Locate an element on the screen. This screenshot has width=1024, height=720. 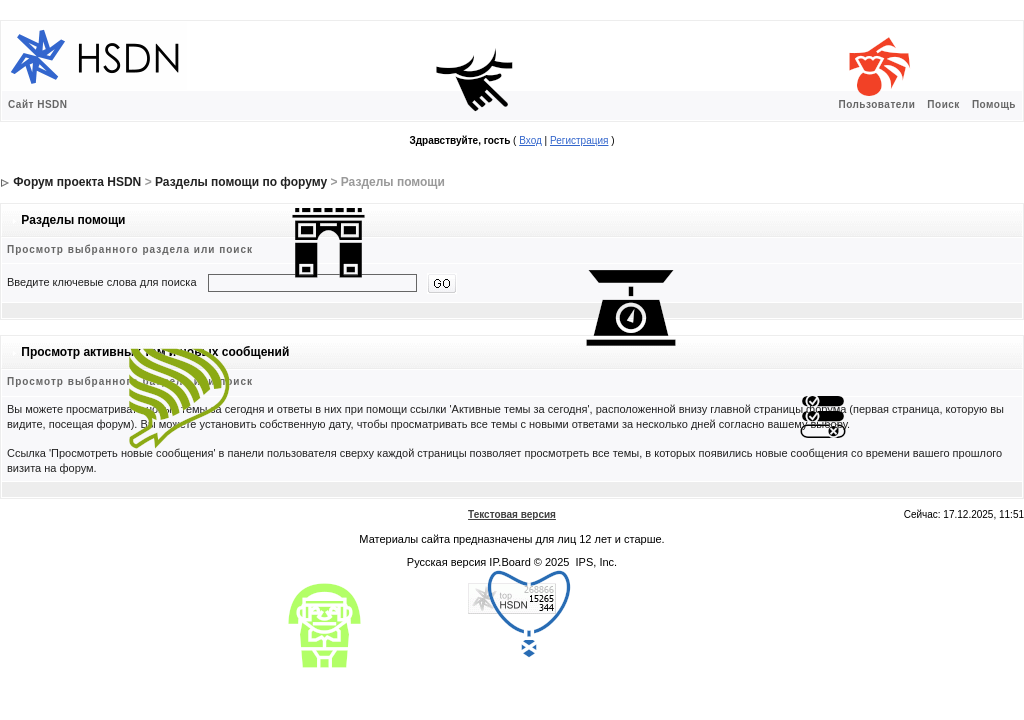
equip or view jewelry item is located at coordinates (529, 614).